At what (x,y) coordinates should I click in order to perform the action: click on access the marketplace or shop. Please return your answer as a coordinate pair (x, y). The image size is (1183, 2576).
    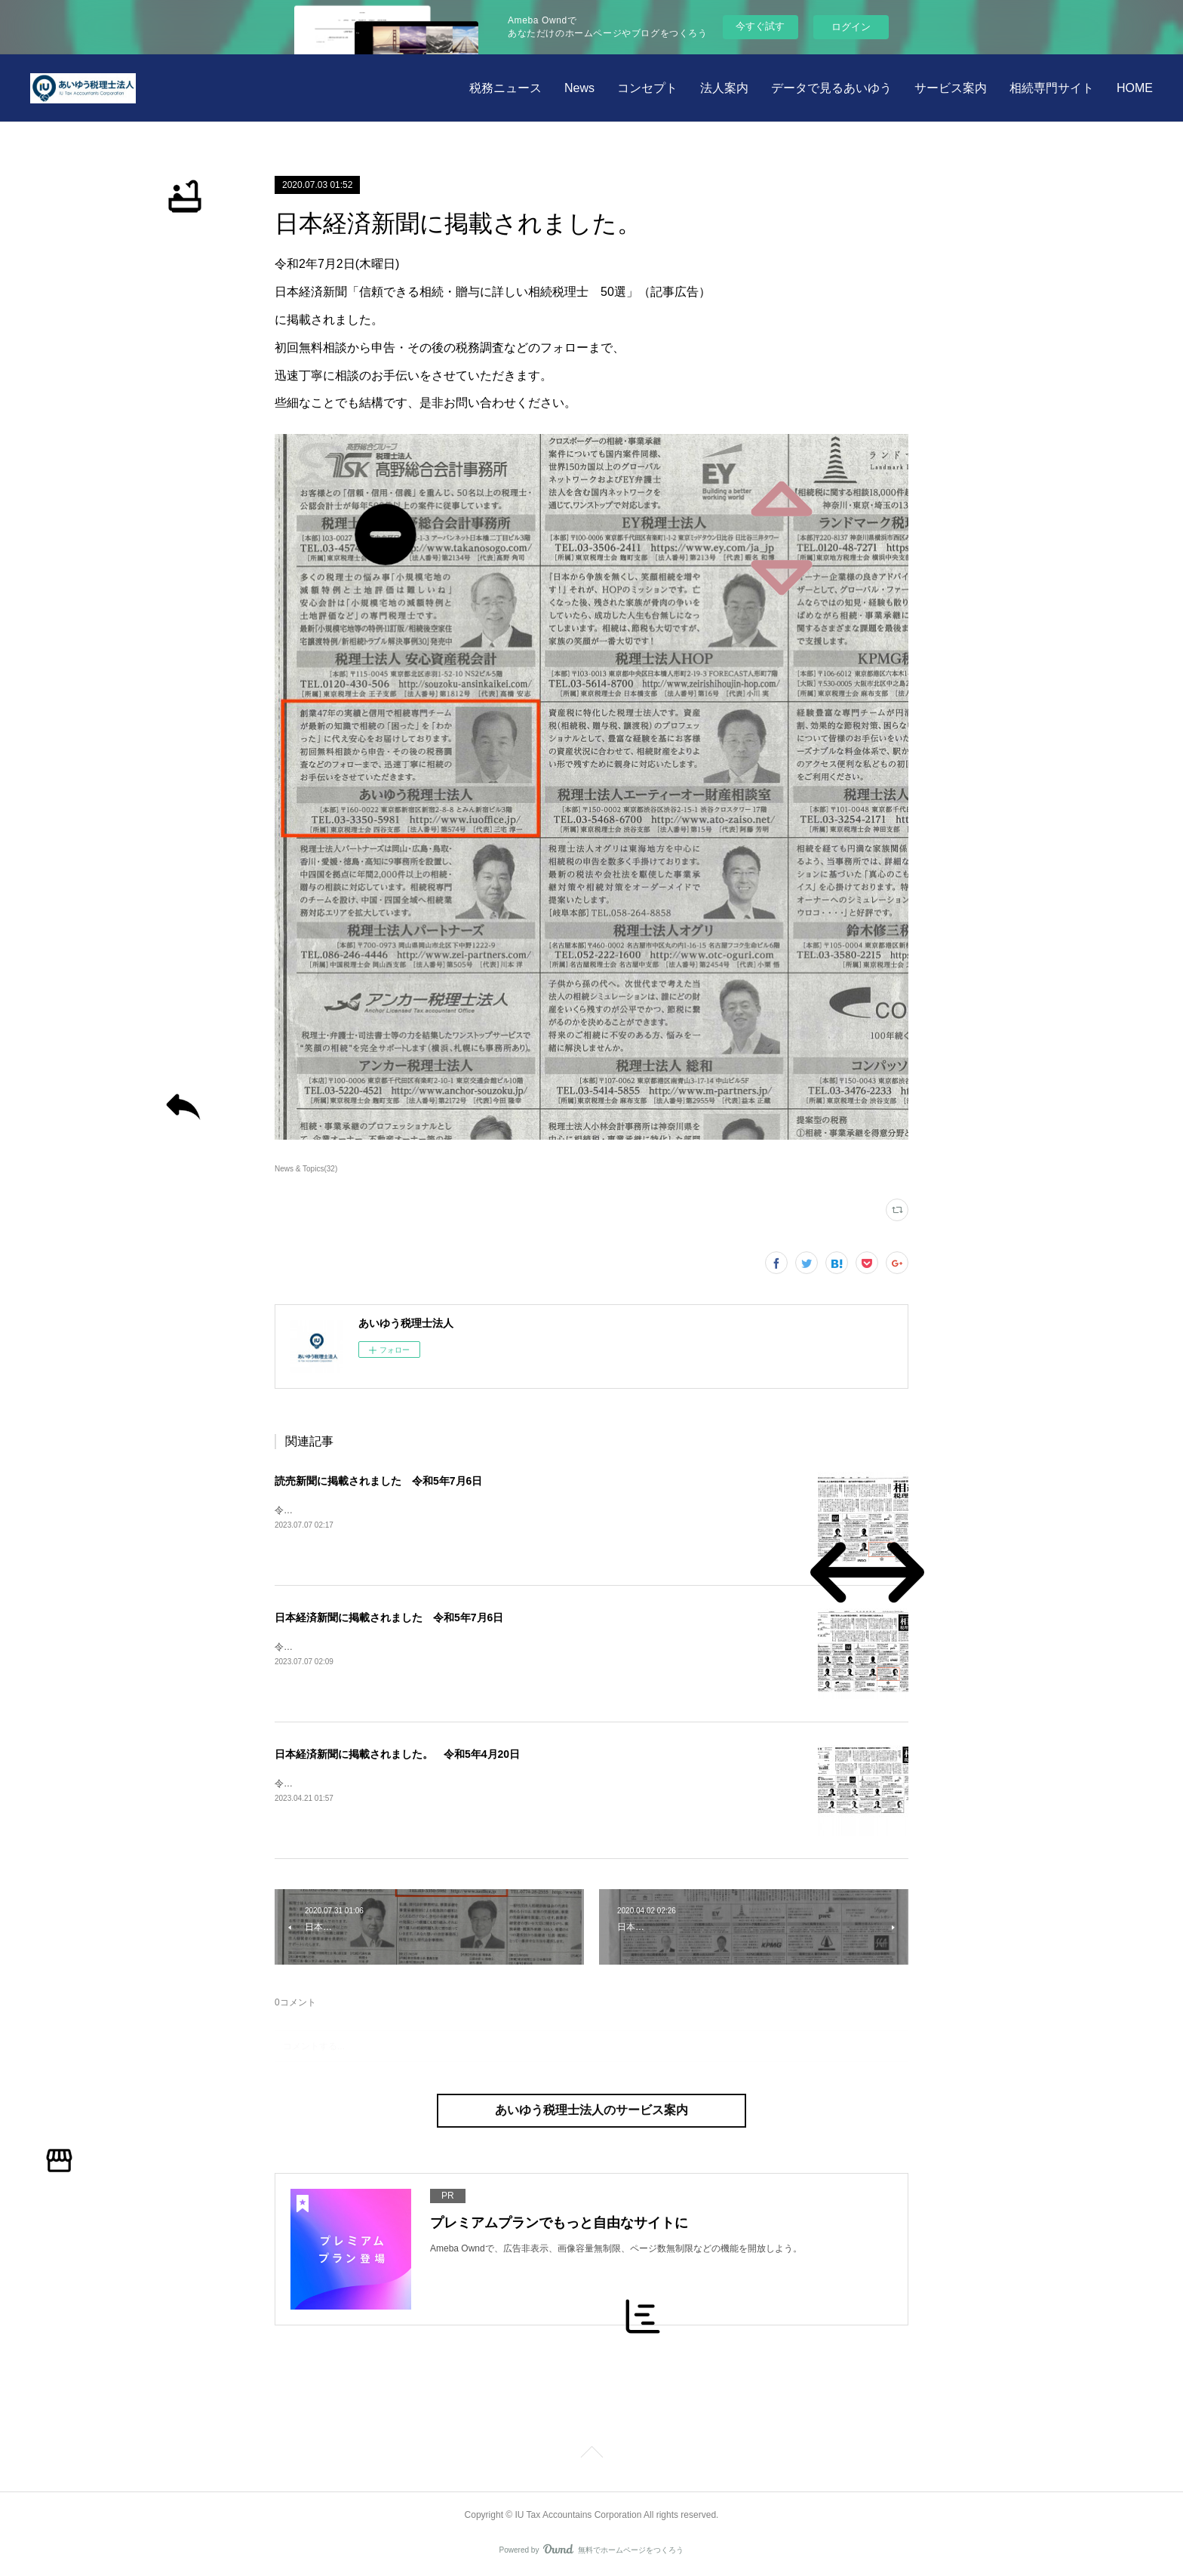
    Looking at the image, I should click on (59, 2160).